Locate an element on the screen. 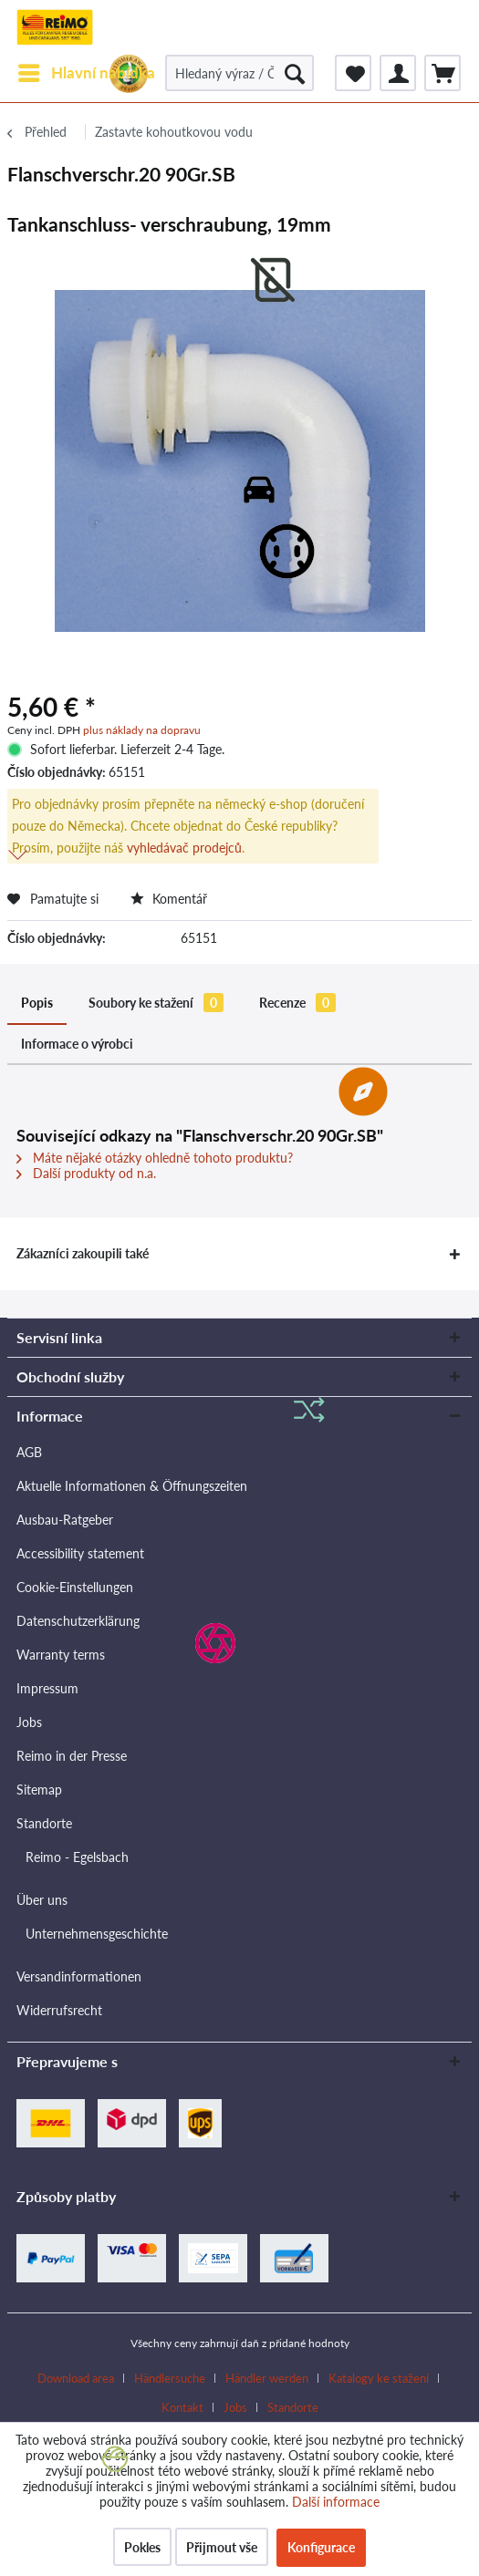  shuffle playlist or queue order is located at coordinates (308, 1410).